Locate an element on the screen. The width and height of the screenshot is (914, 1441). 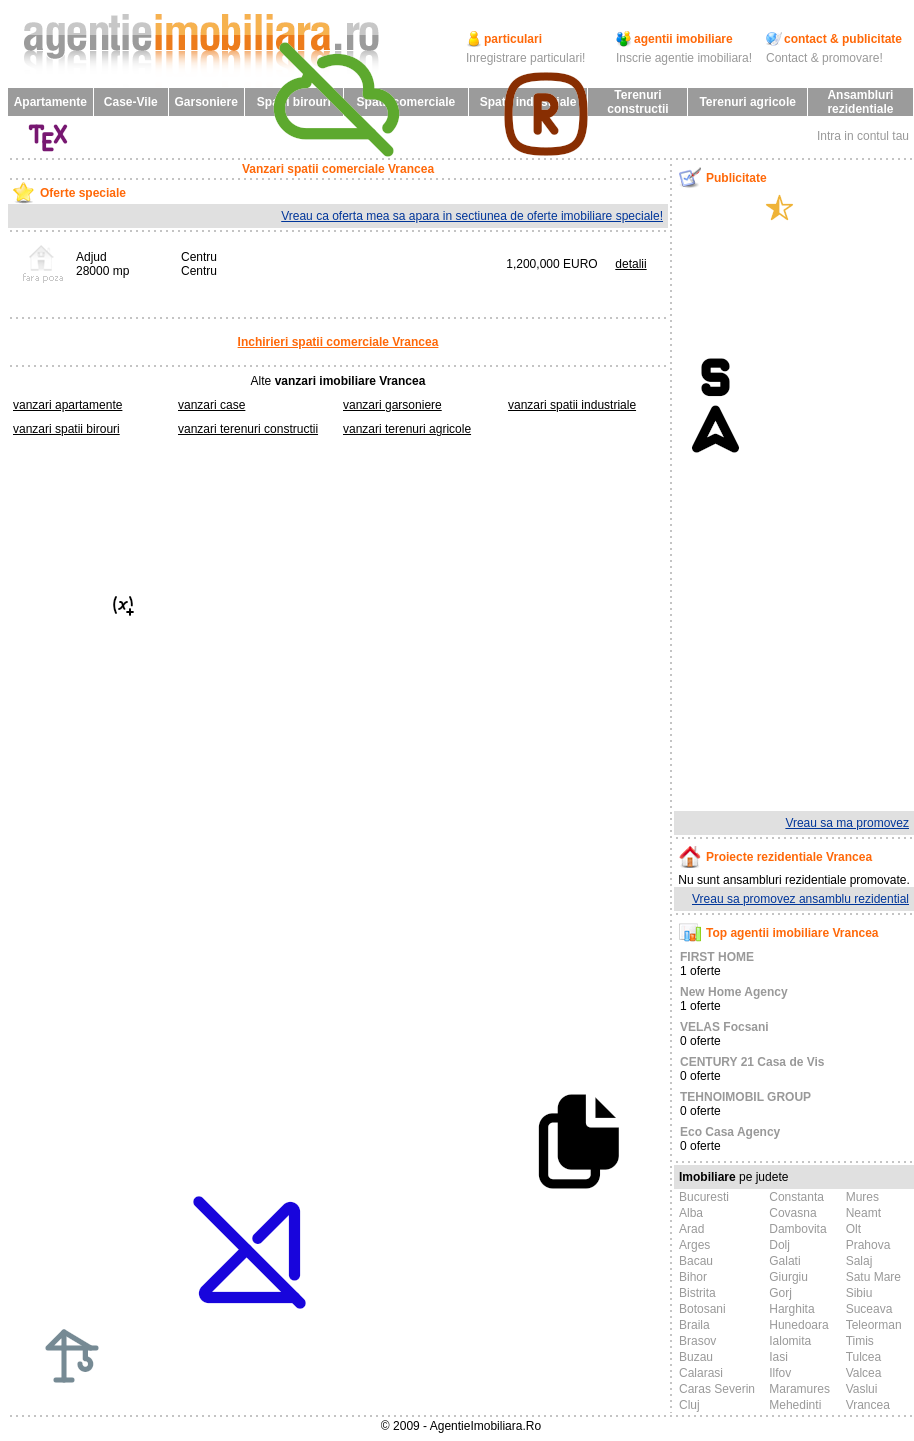
indicates a partial or half-star rating is located at coordinates (779, 207).